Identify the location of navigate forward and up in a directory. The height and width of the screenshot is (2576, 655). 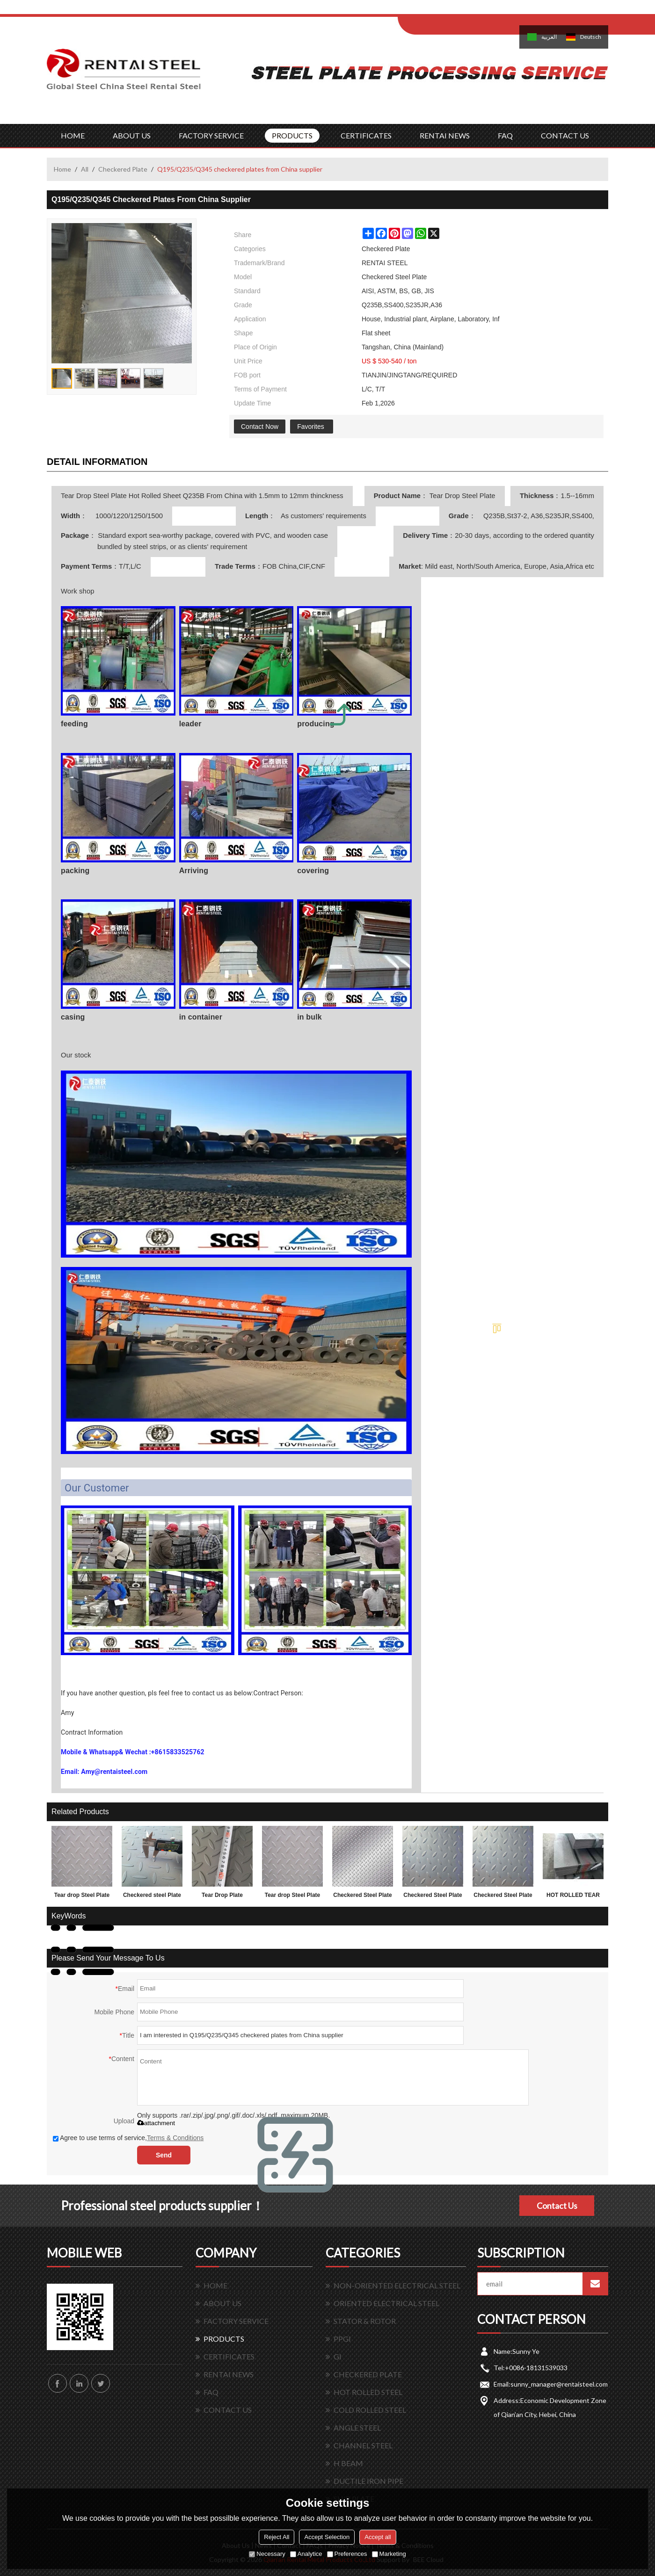
(341, 715).